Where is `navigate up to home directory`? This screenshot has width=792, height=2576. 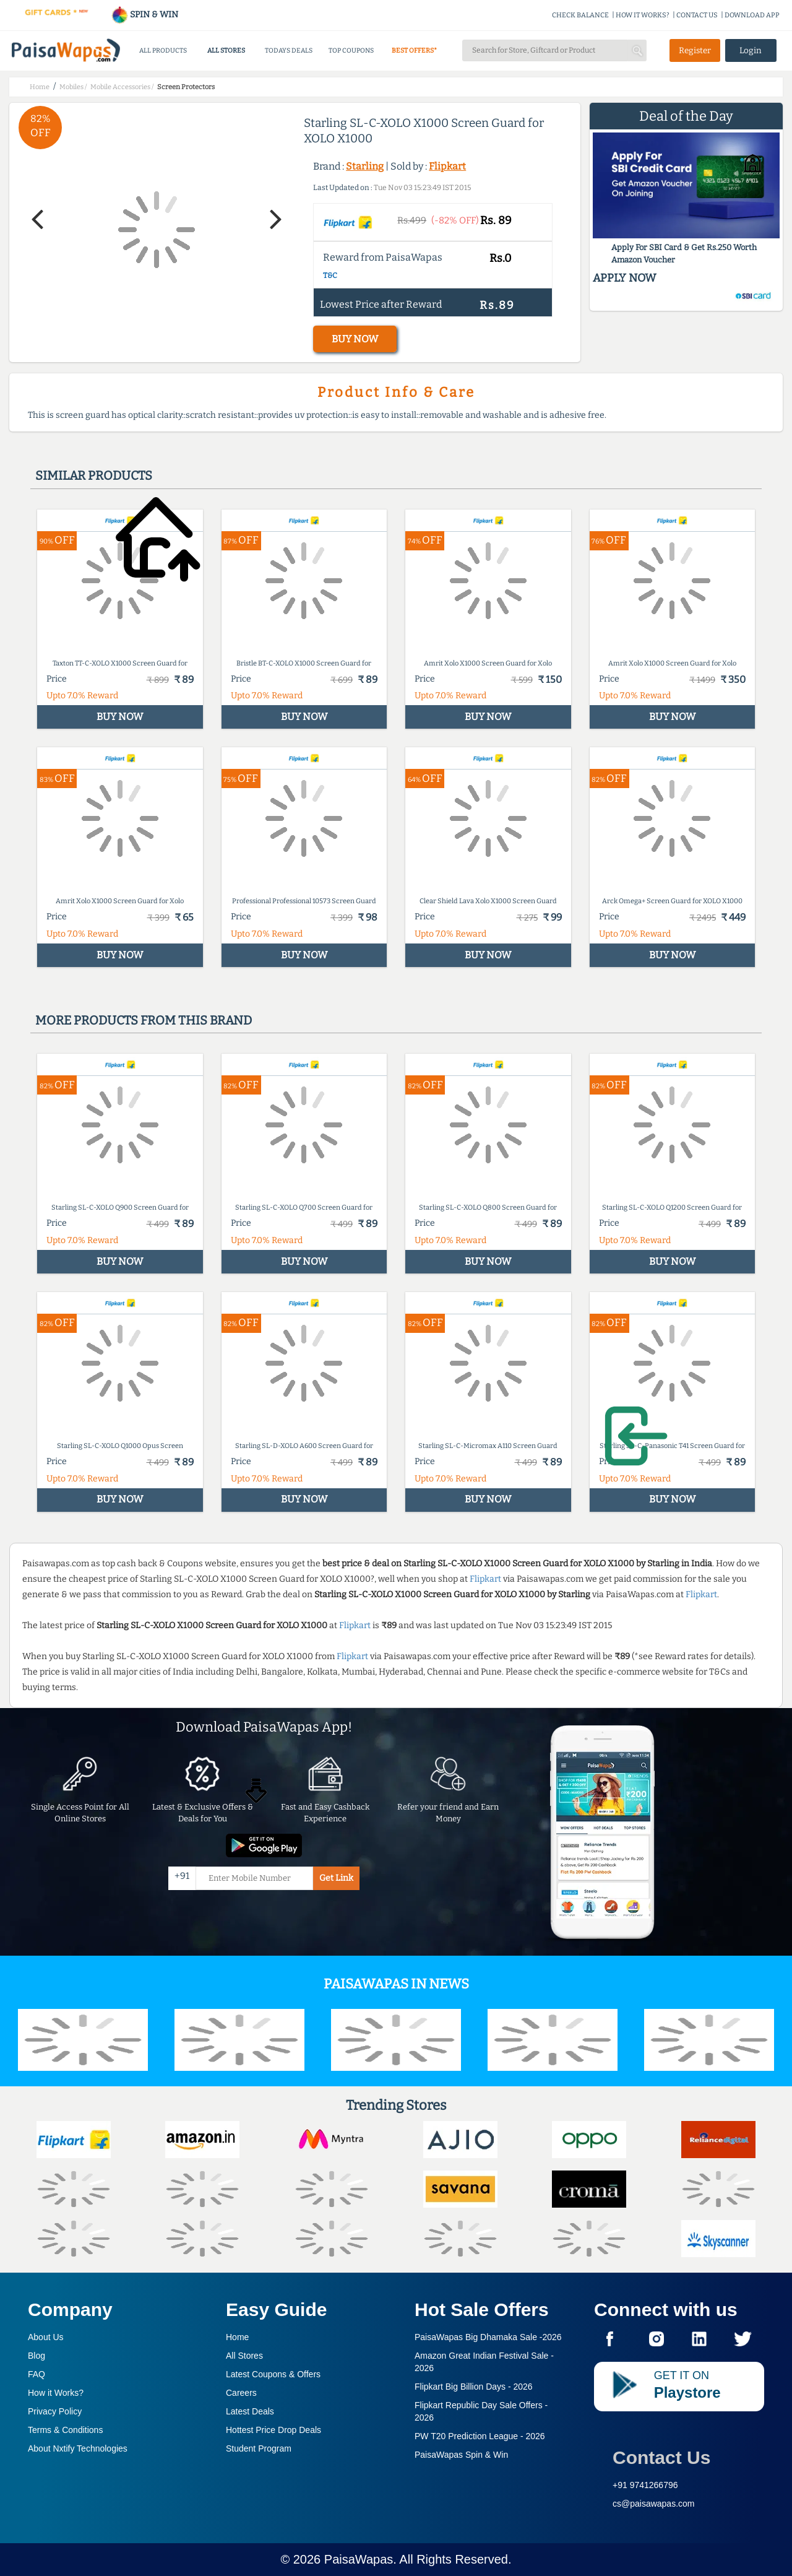 navigate up to home directory is located at coordinates (156, 537).